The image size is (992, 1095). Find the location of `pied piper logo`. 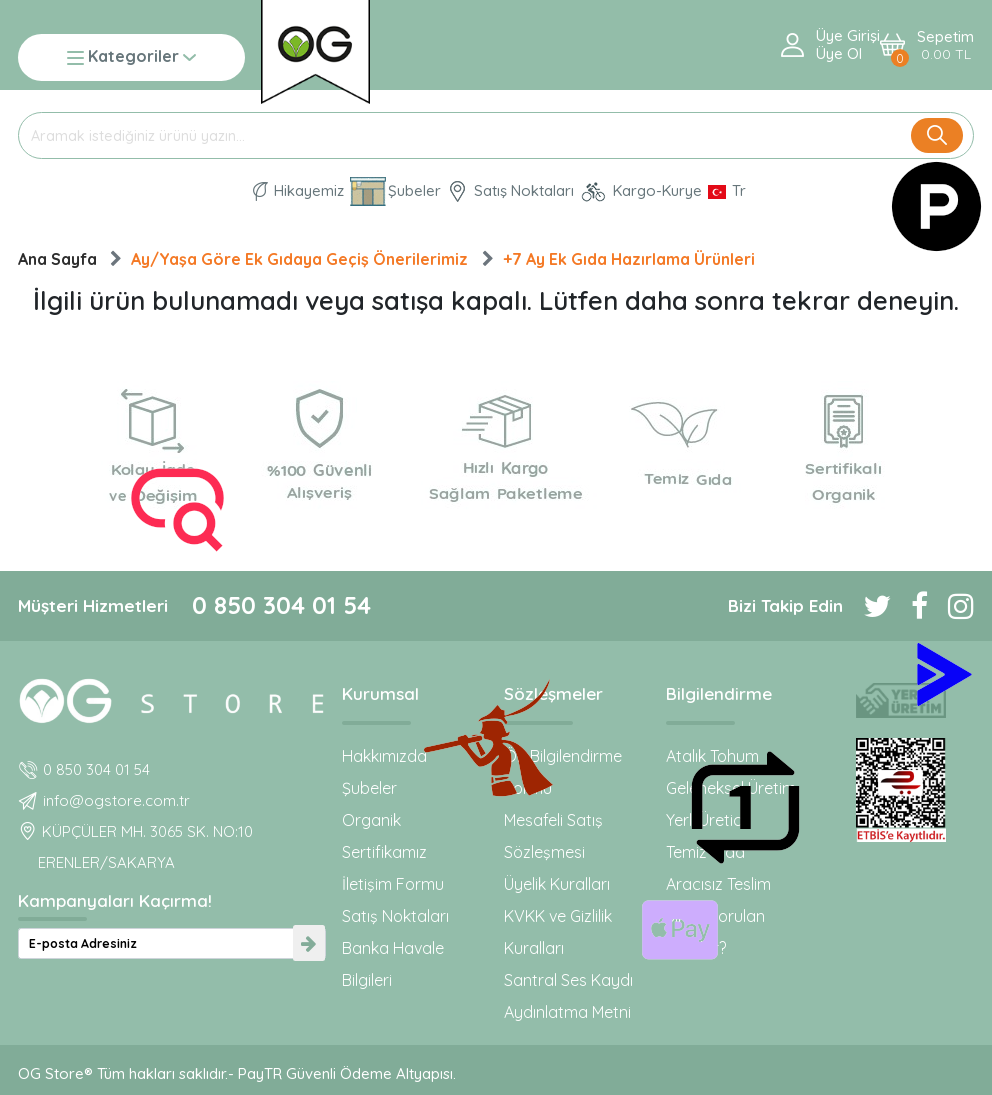

pied piper logo is located at coordinates (488, 737).